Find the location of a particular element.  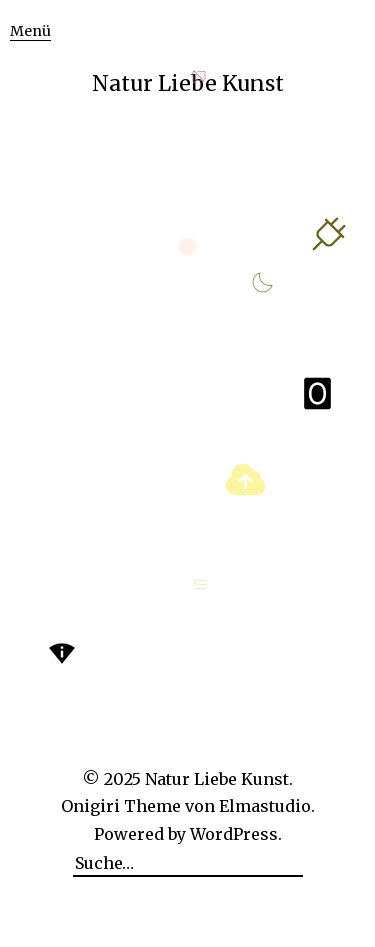

indicates zero or no items is located at coordinates (317, 393).